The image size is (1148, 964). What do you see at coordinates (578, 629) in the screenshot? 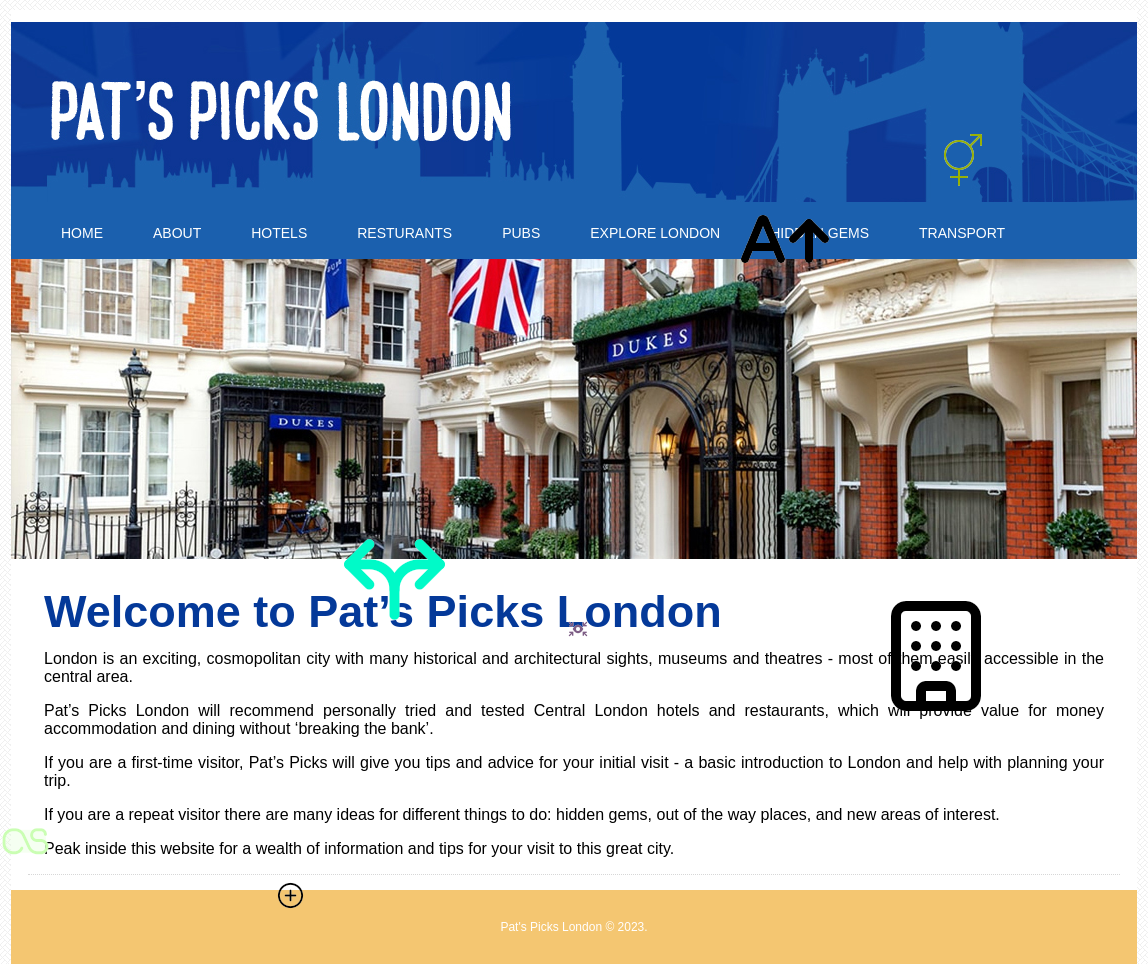
I see `focus view on selected element` at bounding box center [578, 629].